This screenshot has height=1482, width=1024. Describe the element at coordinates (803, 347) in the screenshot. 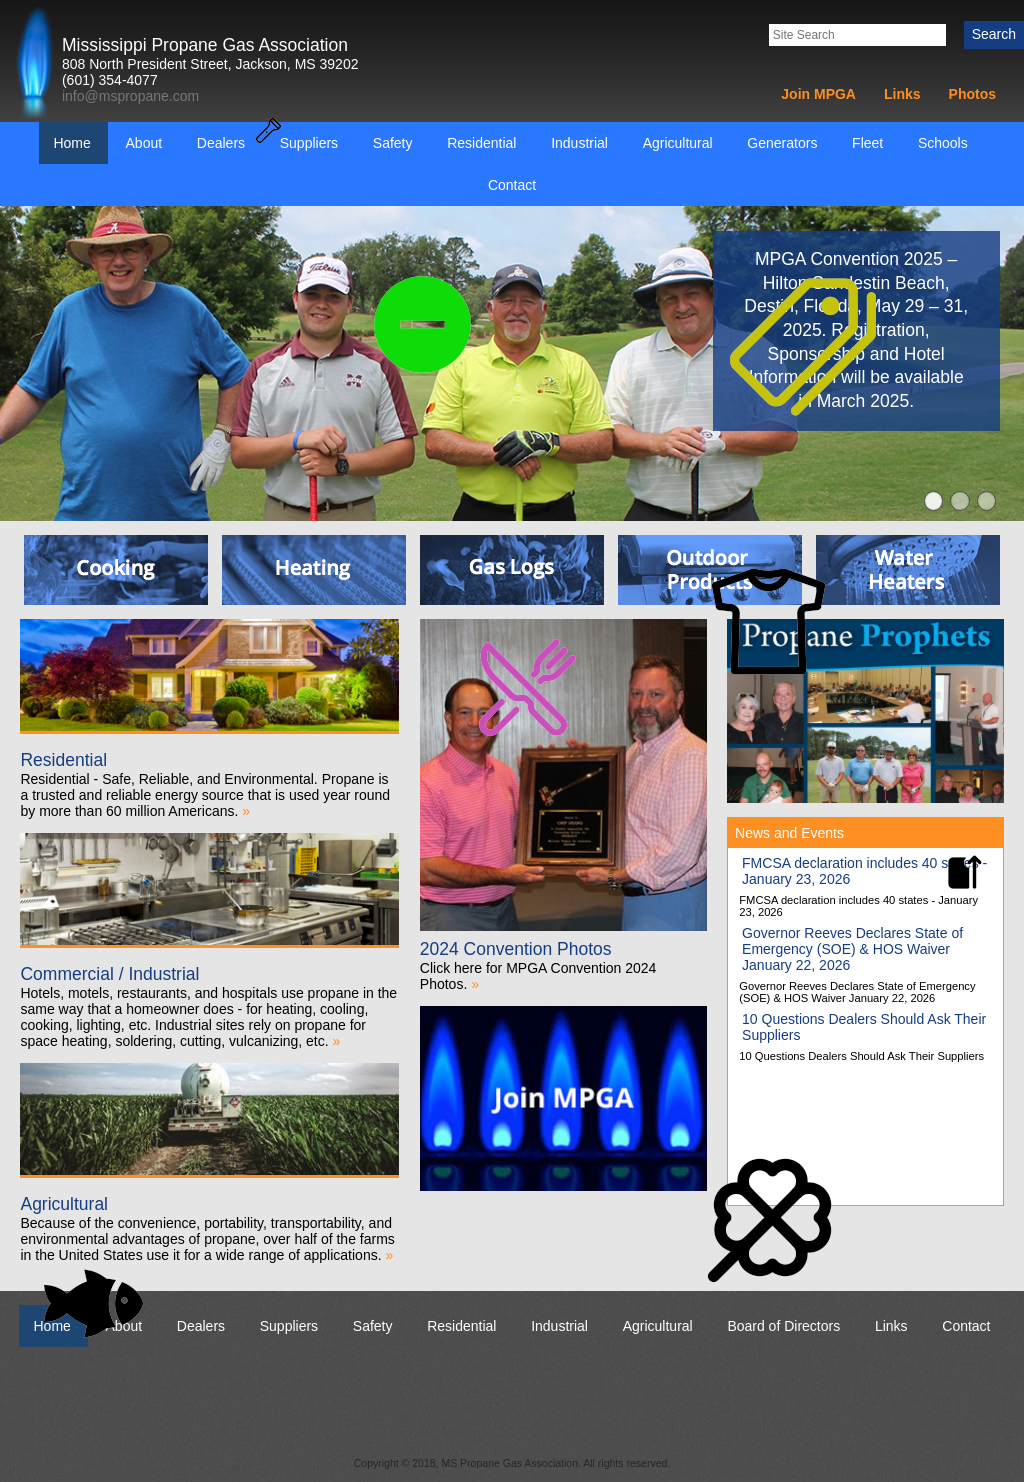

I see `view tags or labels` at that location.